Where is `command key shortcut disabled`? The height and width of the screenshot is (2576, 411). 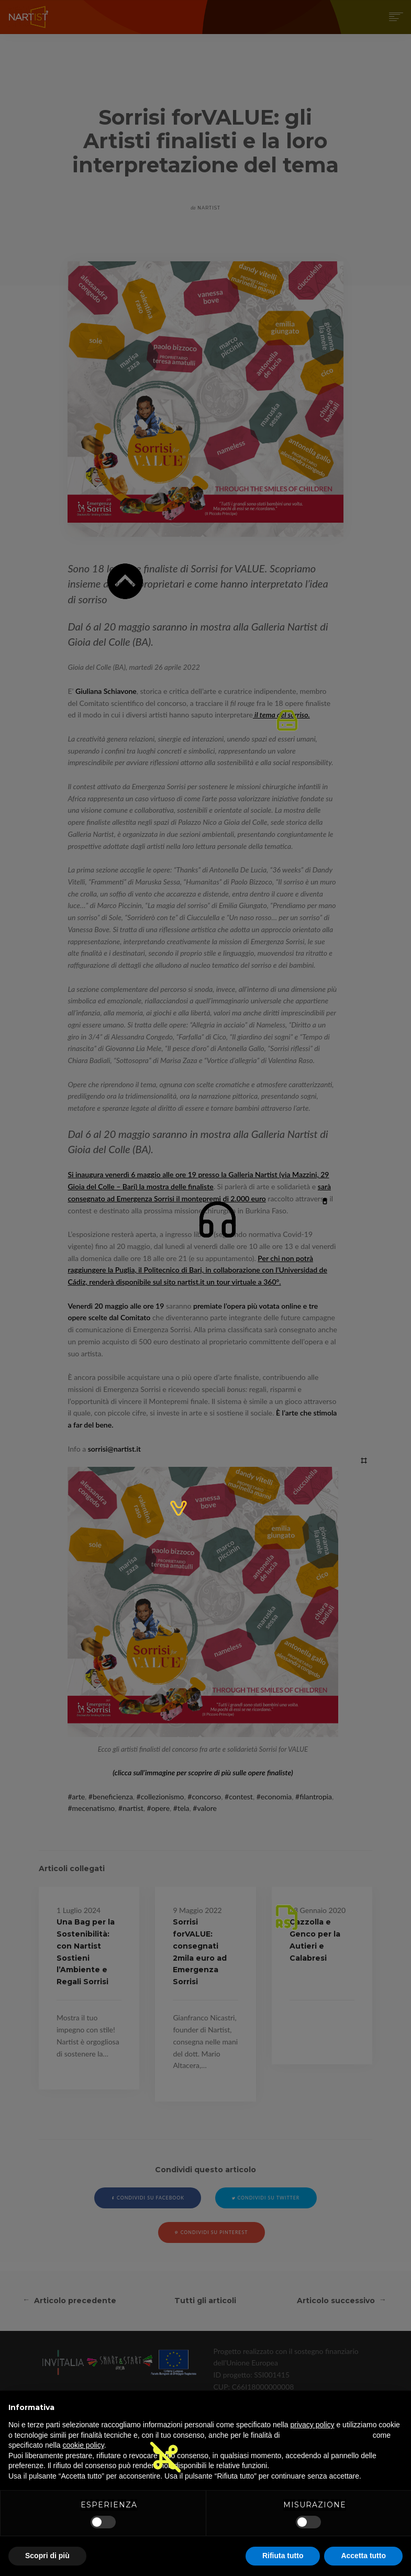 command key shortcut disabled is located at coordinates (165, 2457).